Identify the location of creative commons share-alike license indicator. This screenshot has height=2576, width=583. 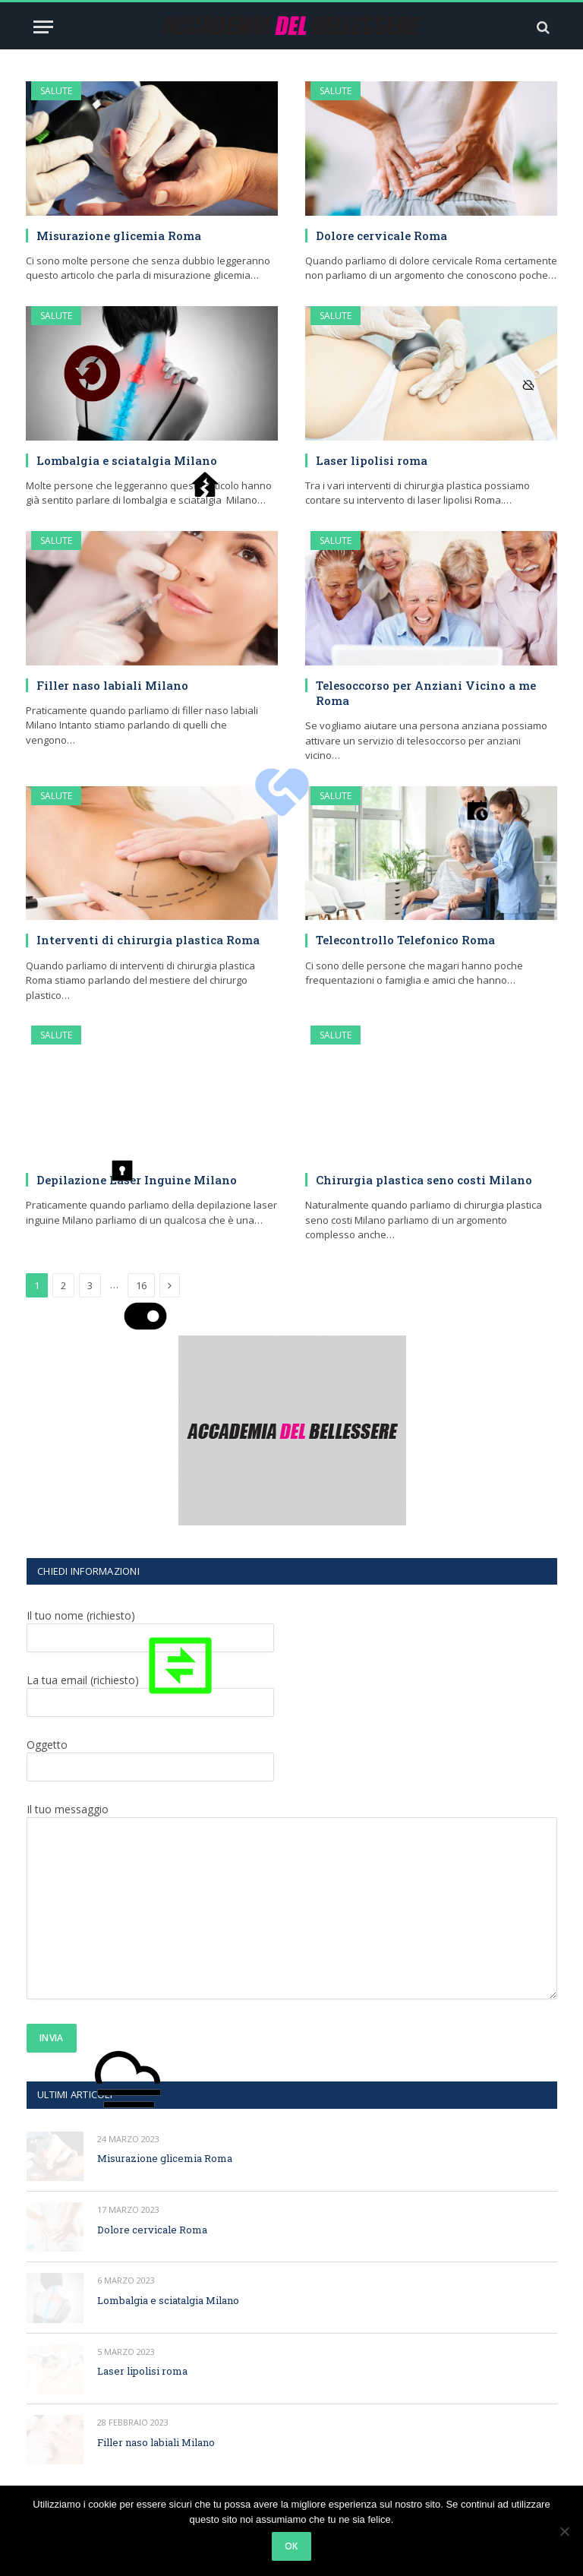
(92, 373).